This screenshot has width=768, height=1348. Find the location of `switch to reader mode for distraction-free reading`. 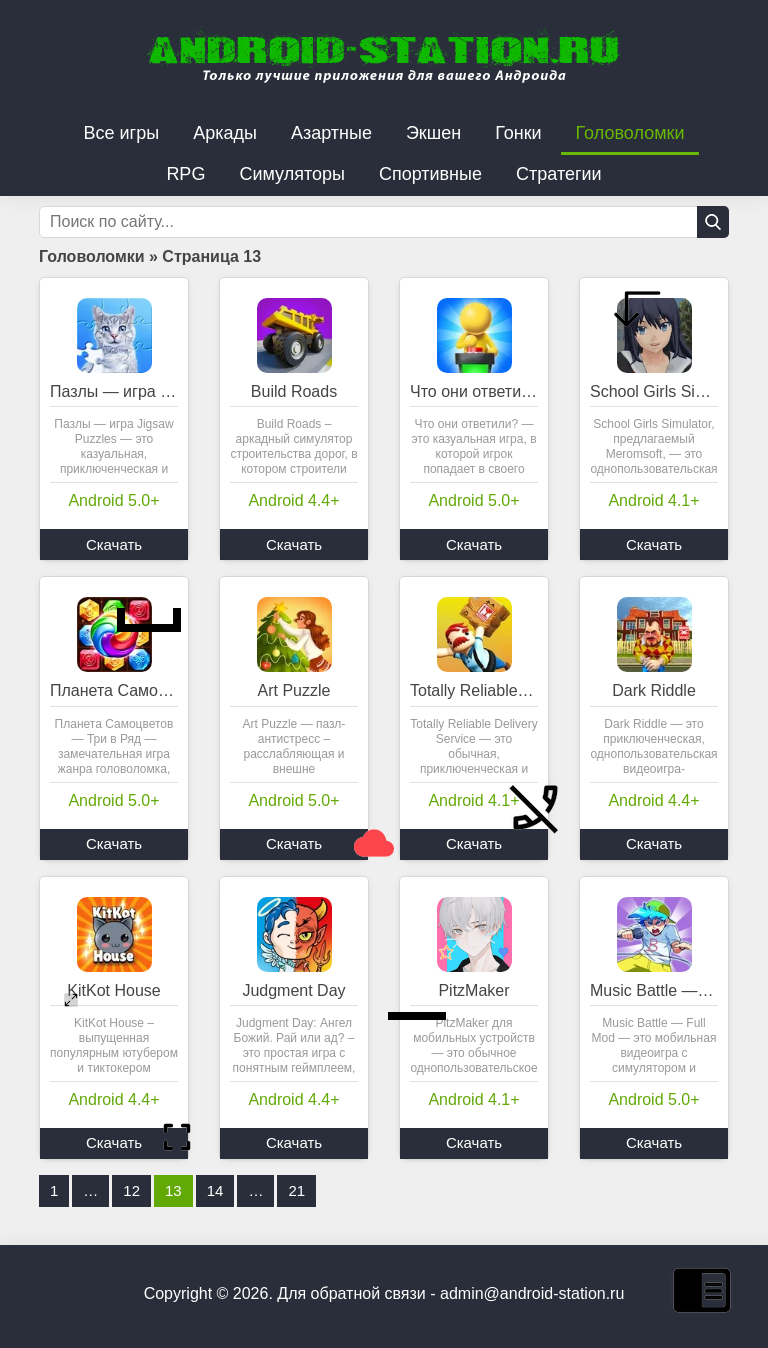

switch to reader mode for distraction-free reading is located at coordinates (702, 1289).